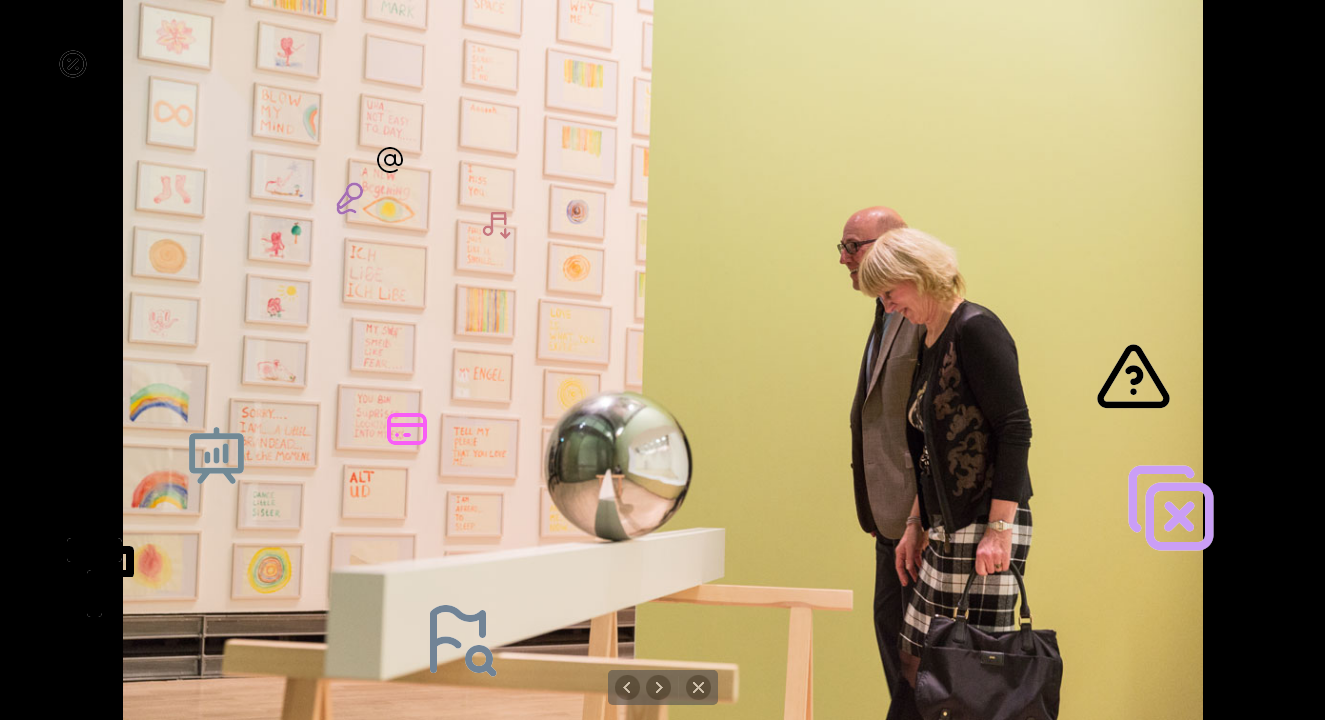 This screenshot has width=1325, height=720. Describe the element at coordinates (407, 429) in the screenshot. I see `manage payment methods` at that location.